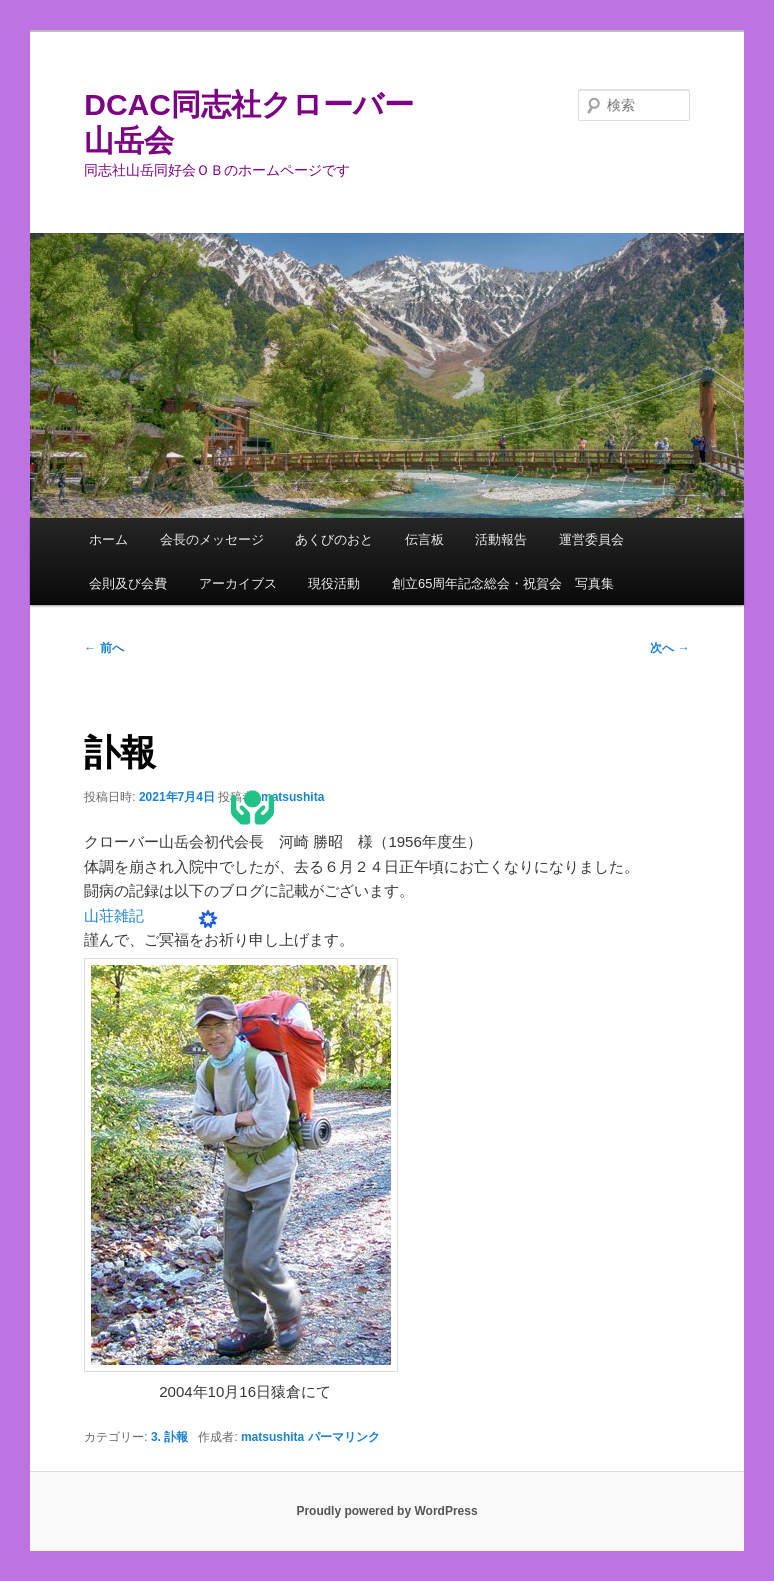 This screenshot has width=774, height=1581. I want to click on represents the Bahá'í faith symbol, so click(208, 919).